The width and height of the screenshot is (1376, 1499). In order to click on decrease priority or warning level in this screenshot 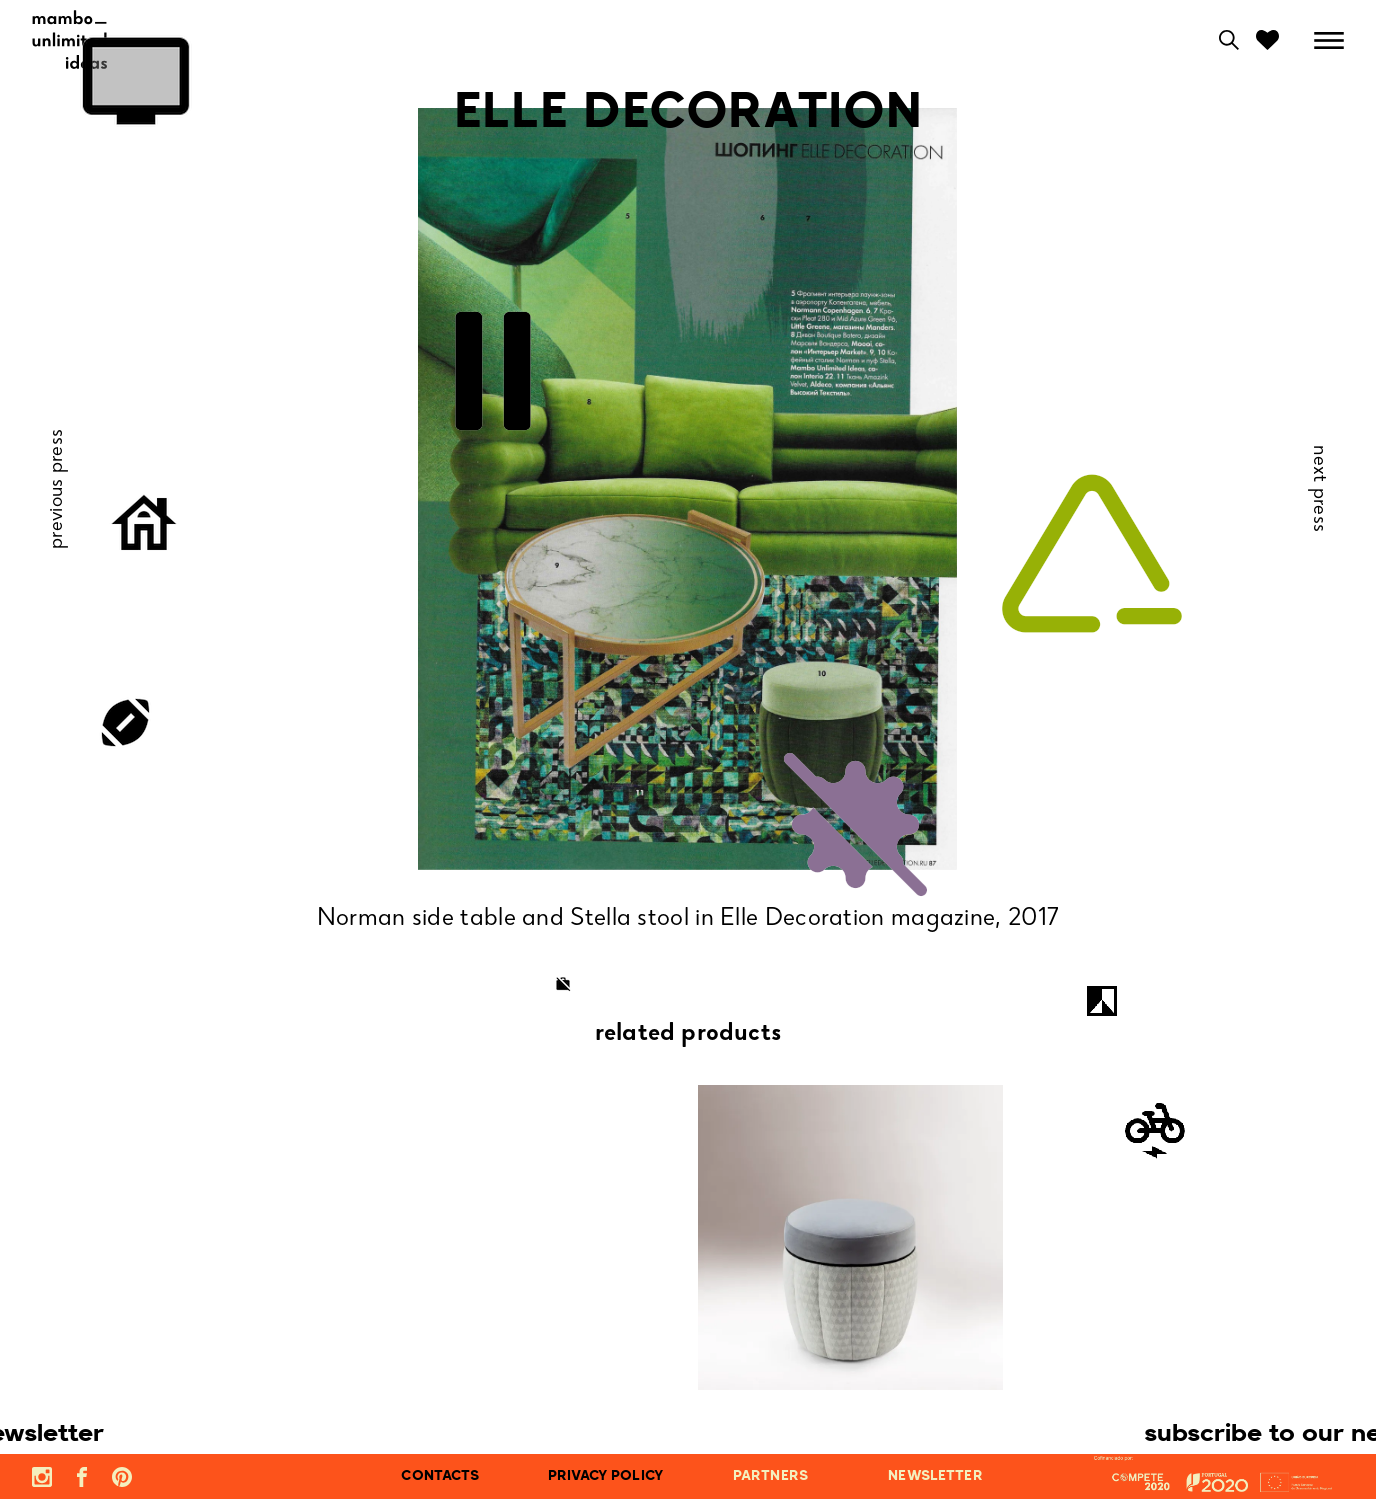, I will do `click(1092, 559)`.